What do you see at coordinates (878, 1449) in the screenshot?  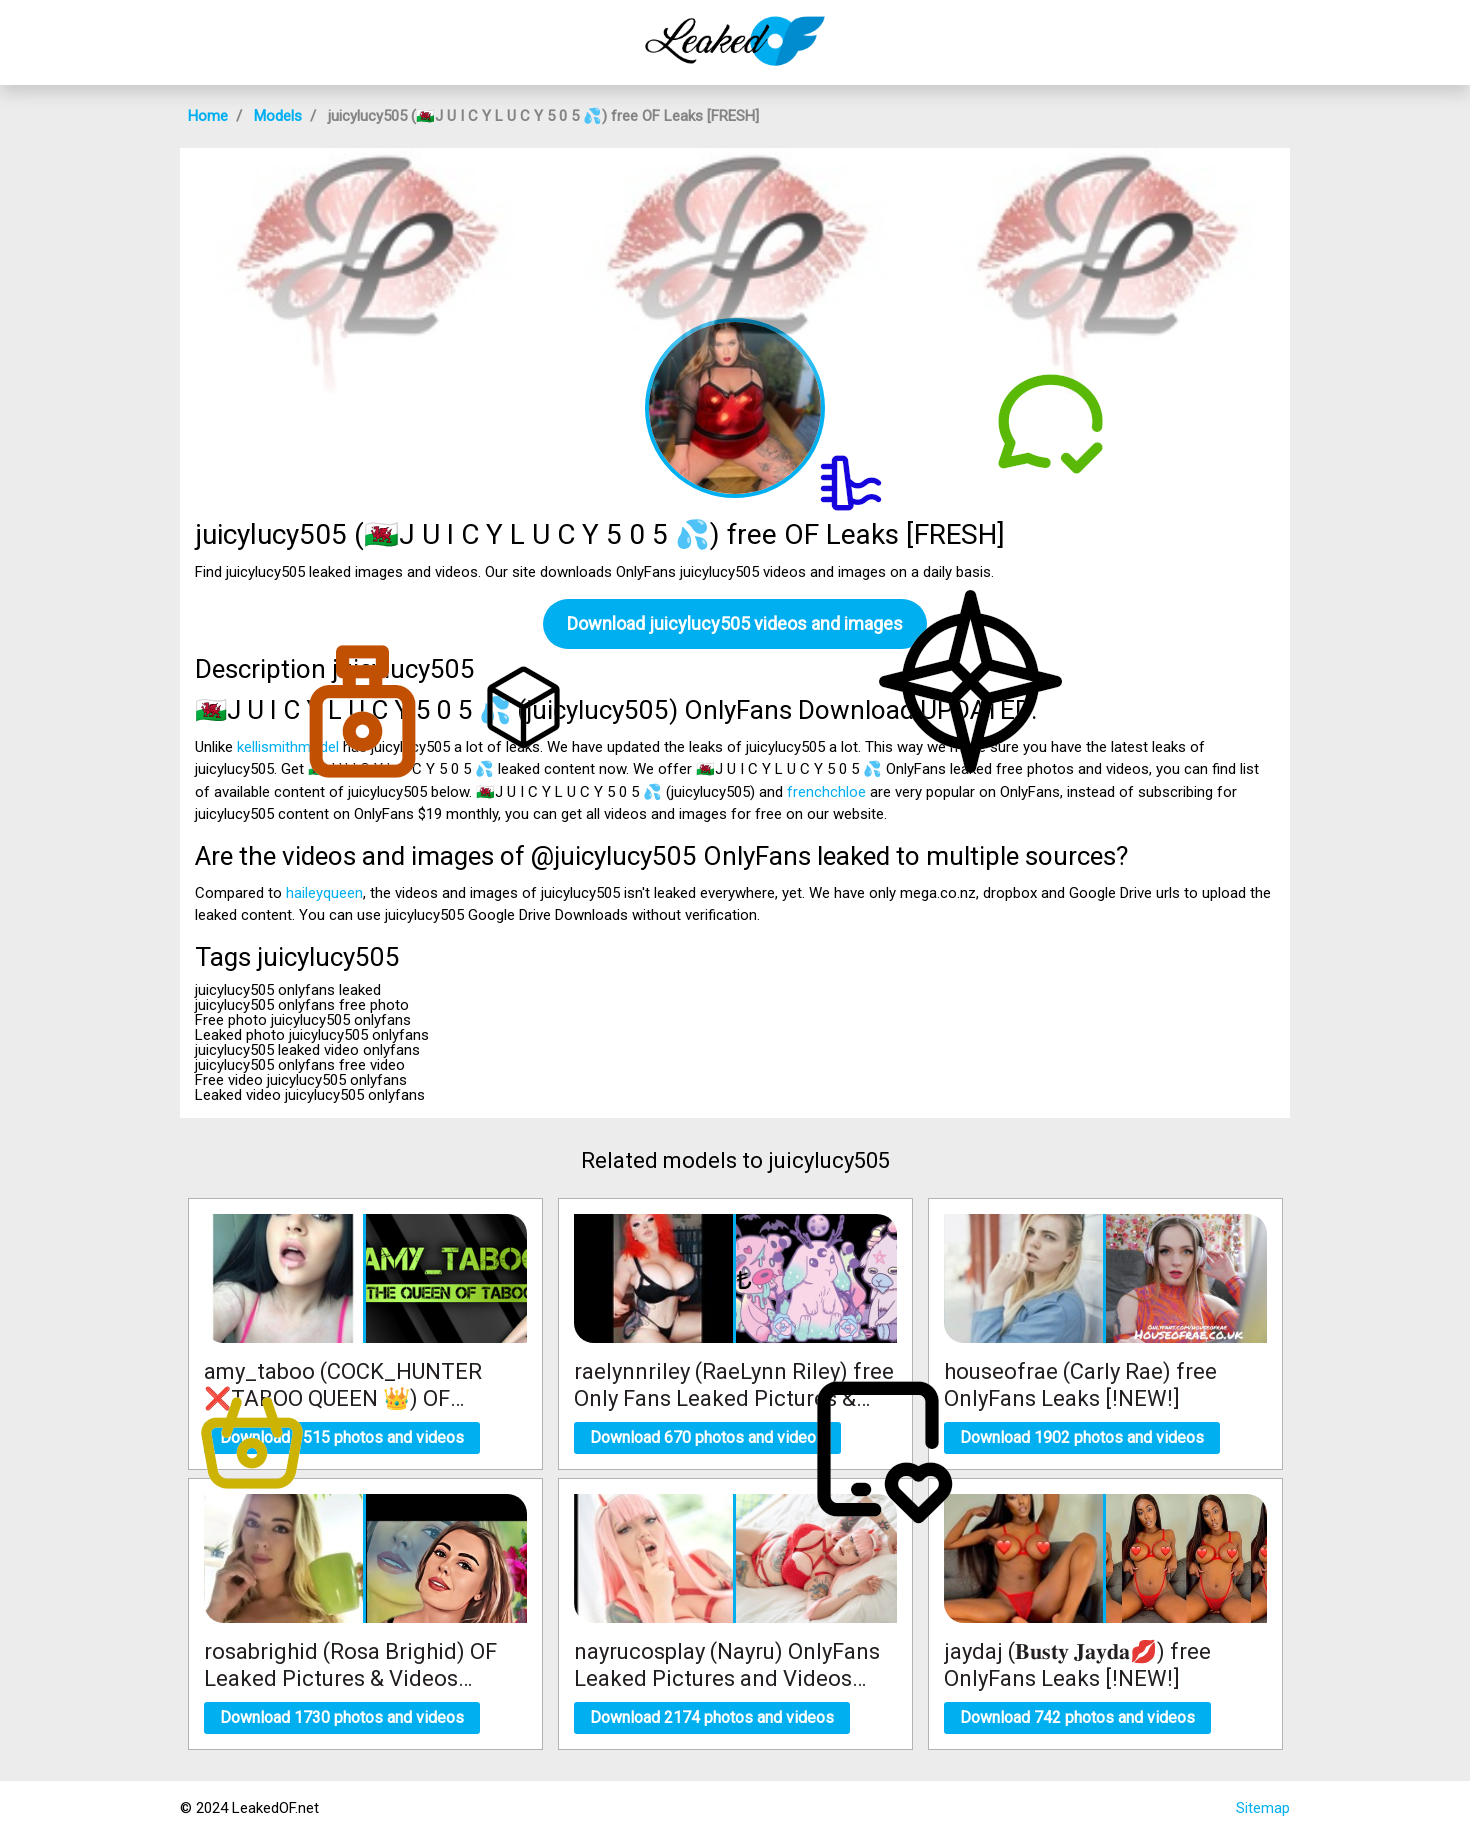 I see `add device to favorites` at bounding box center [878, 1449].